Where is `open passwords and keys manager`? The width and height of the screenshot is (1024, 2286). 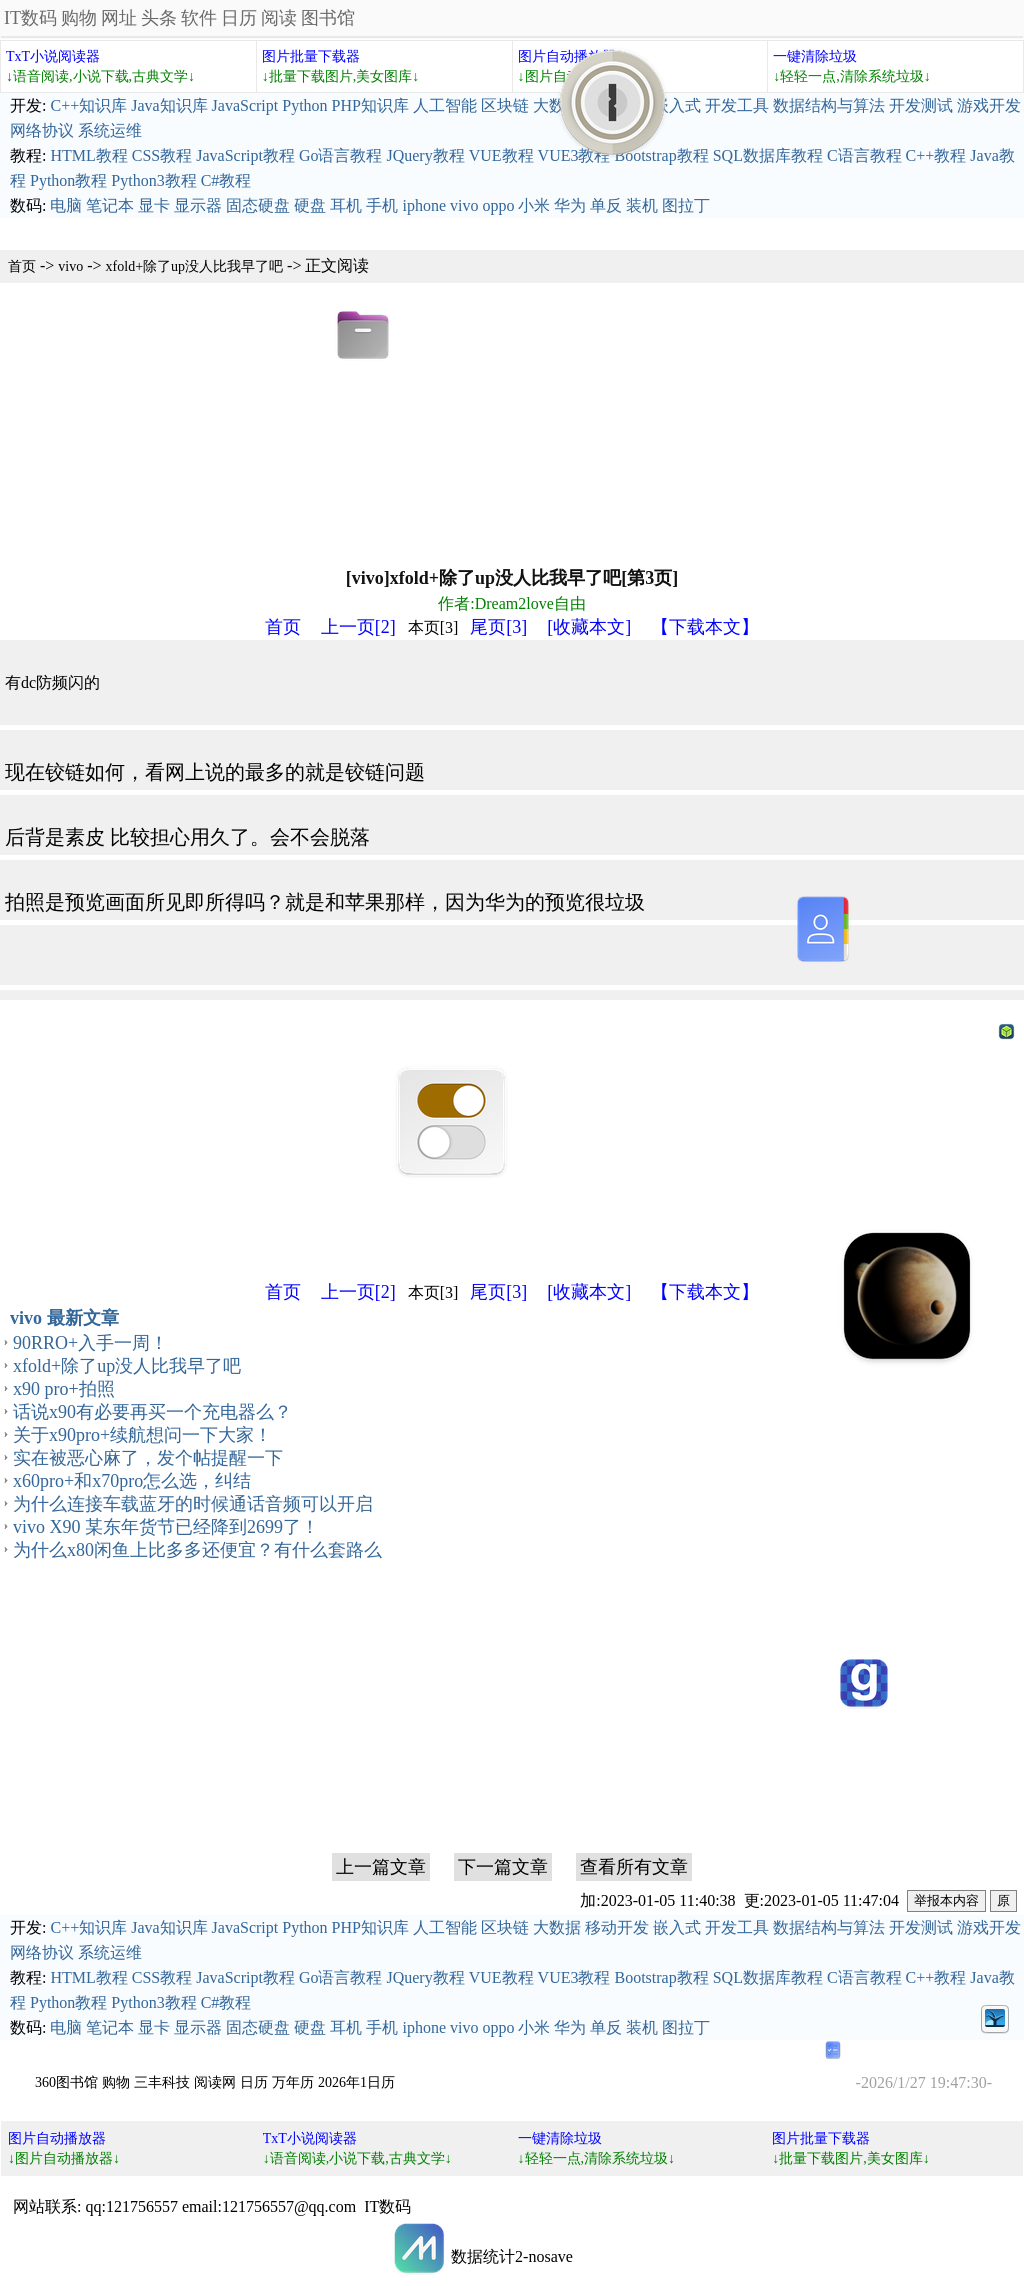 open passwords and keys manager is located at coordinates (612, 102).